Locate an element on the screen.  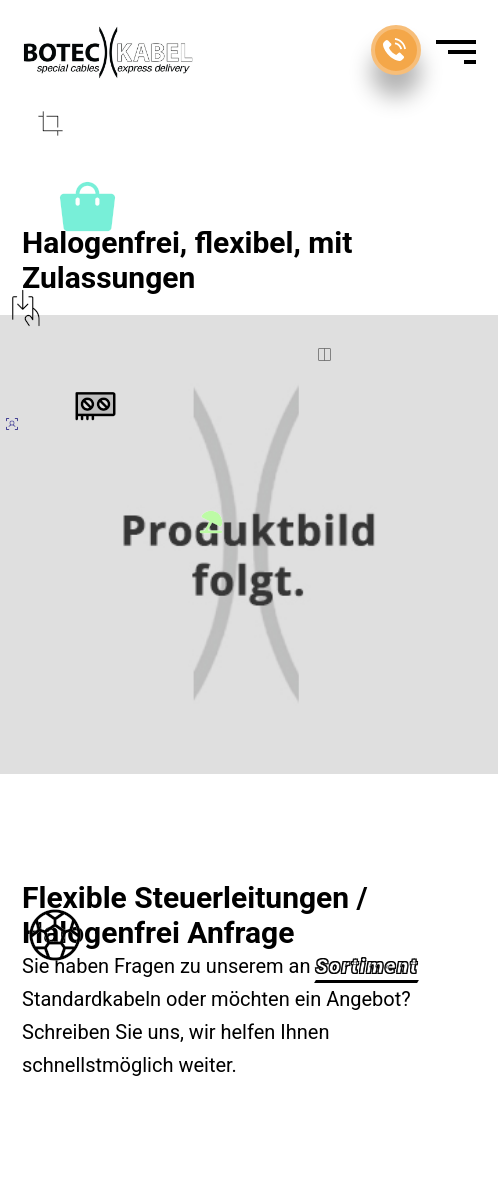
focus on or select a user profile is located at coordinates (12, 424).